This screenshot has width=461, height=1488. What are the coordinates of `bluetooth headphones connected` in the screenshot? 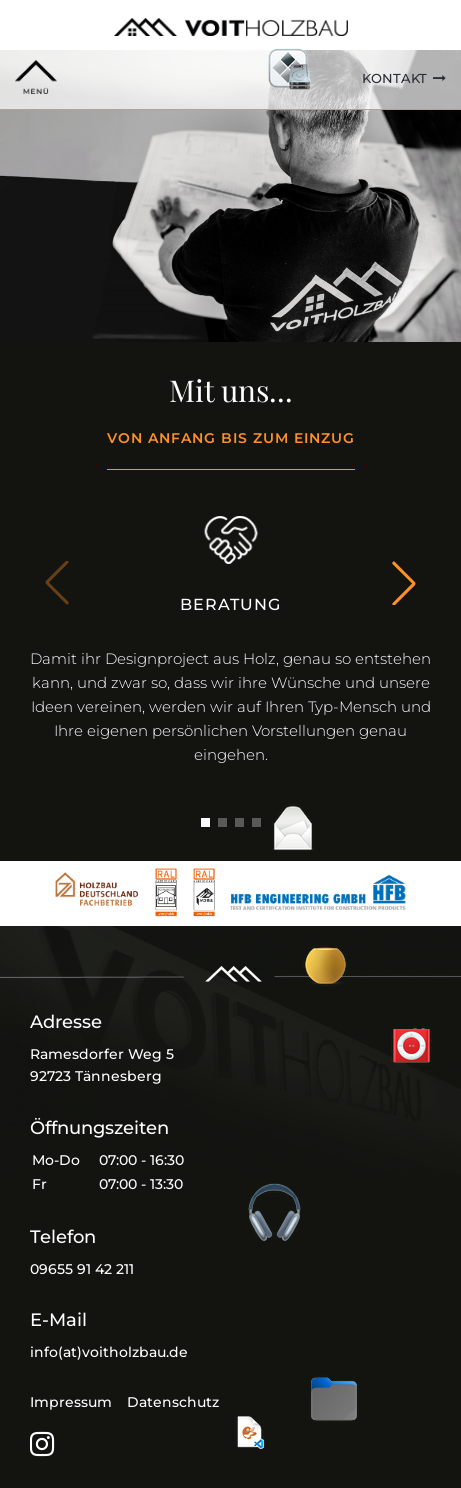 It's located at (274, 1212).